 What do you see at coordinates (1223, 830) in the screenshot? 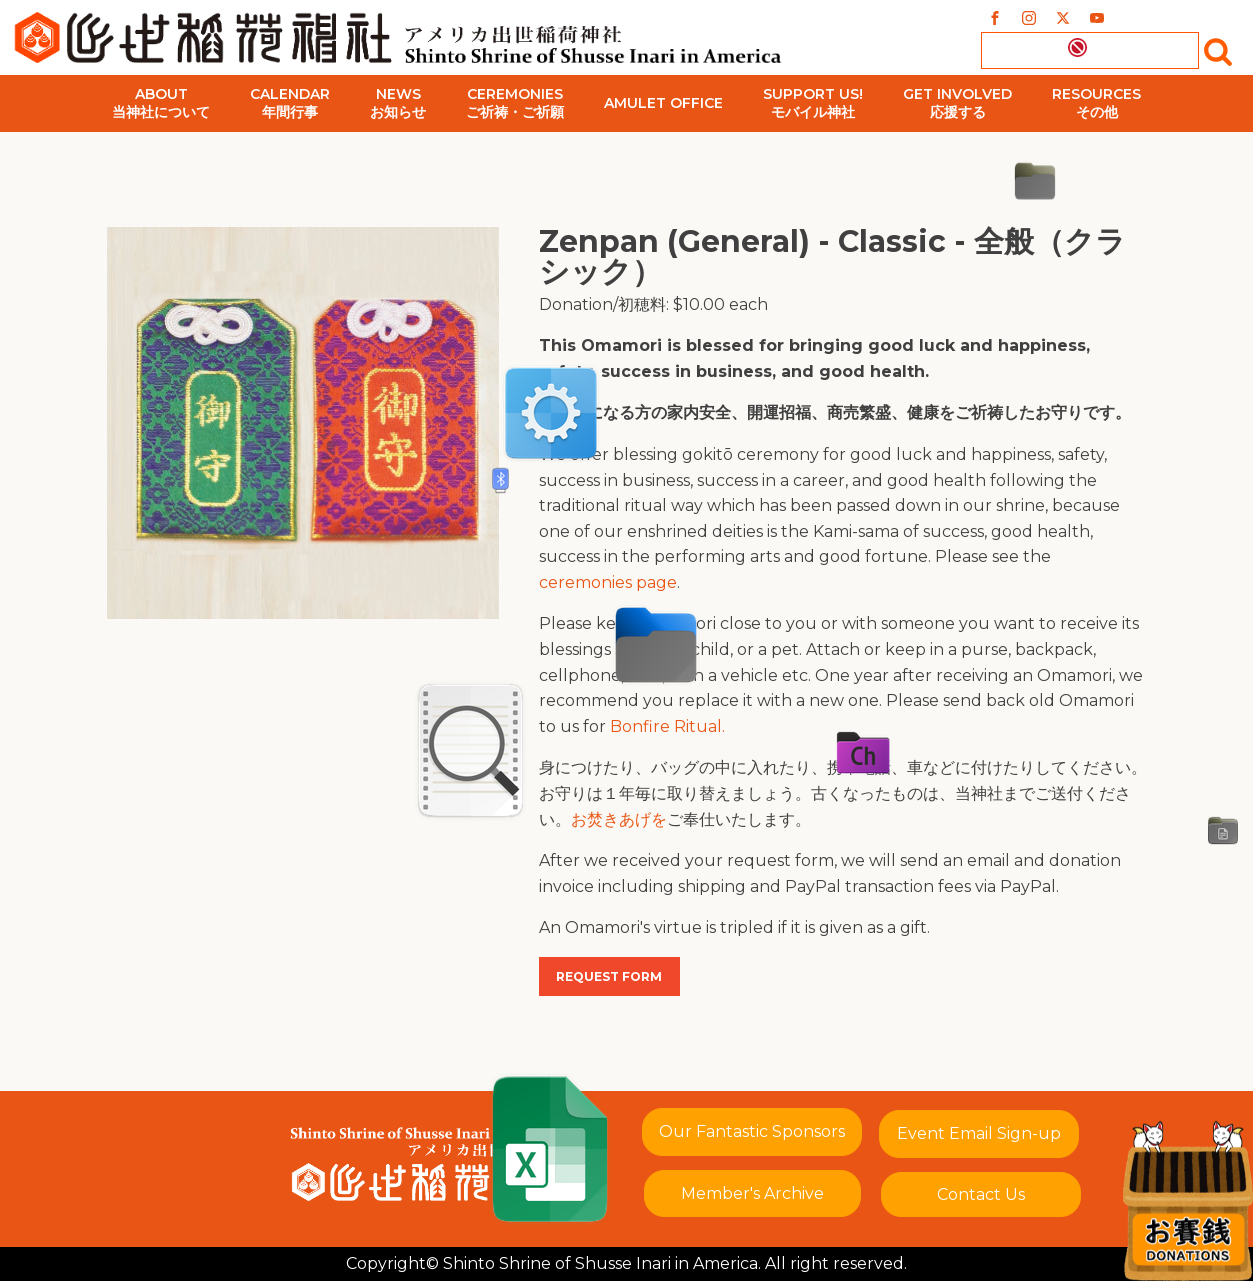
I see `open your documents folder` at bounding box center [1223, 830].